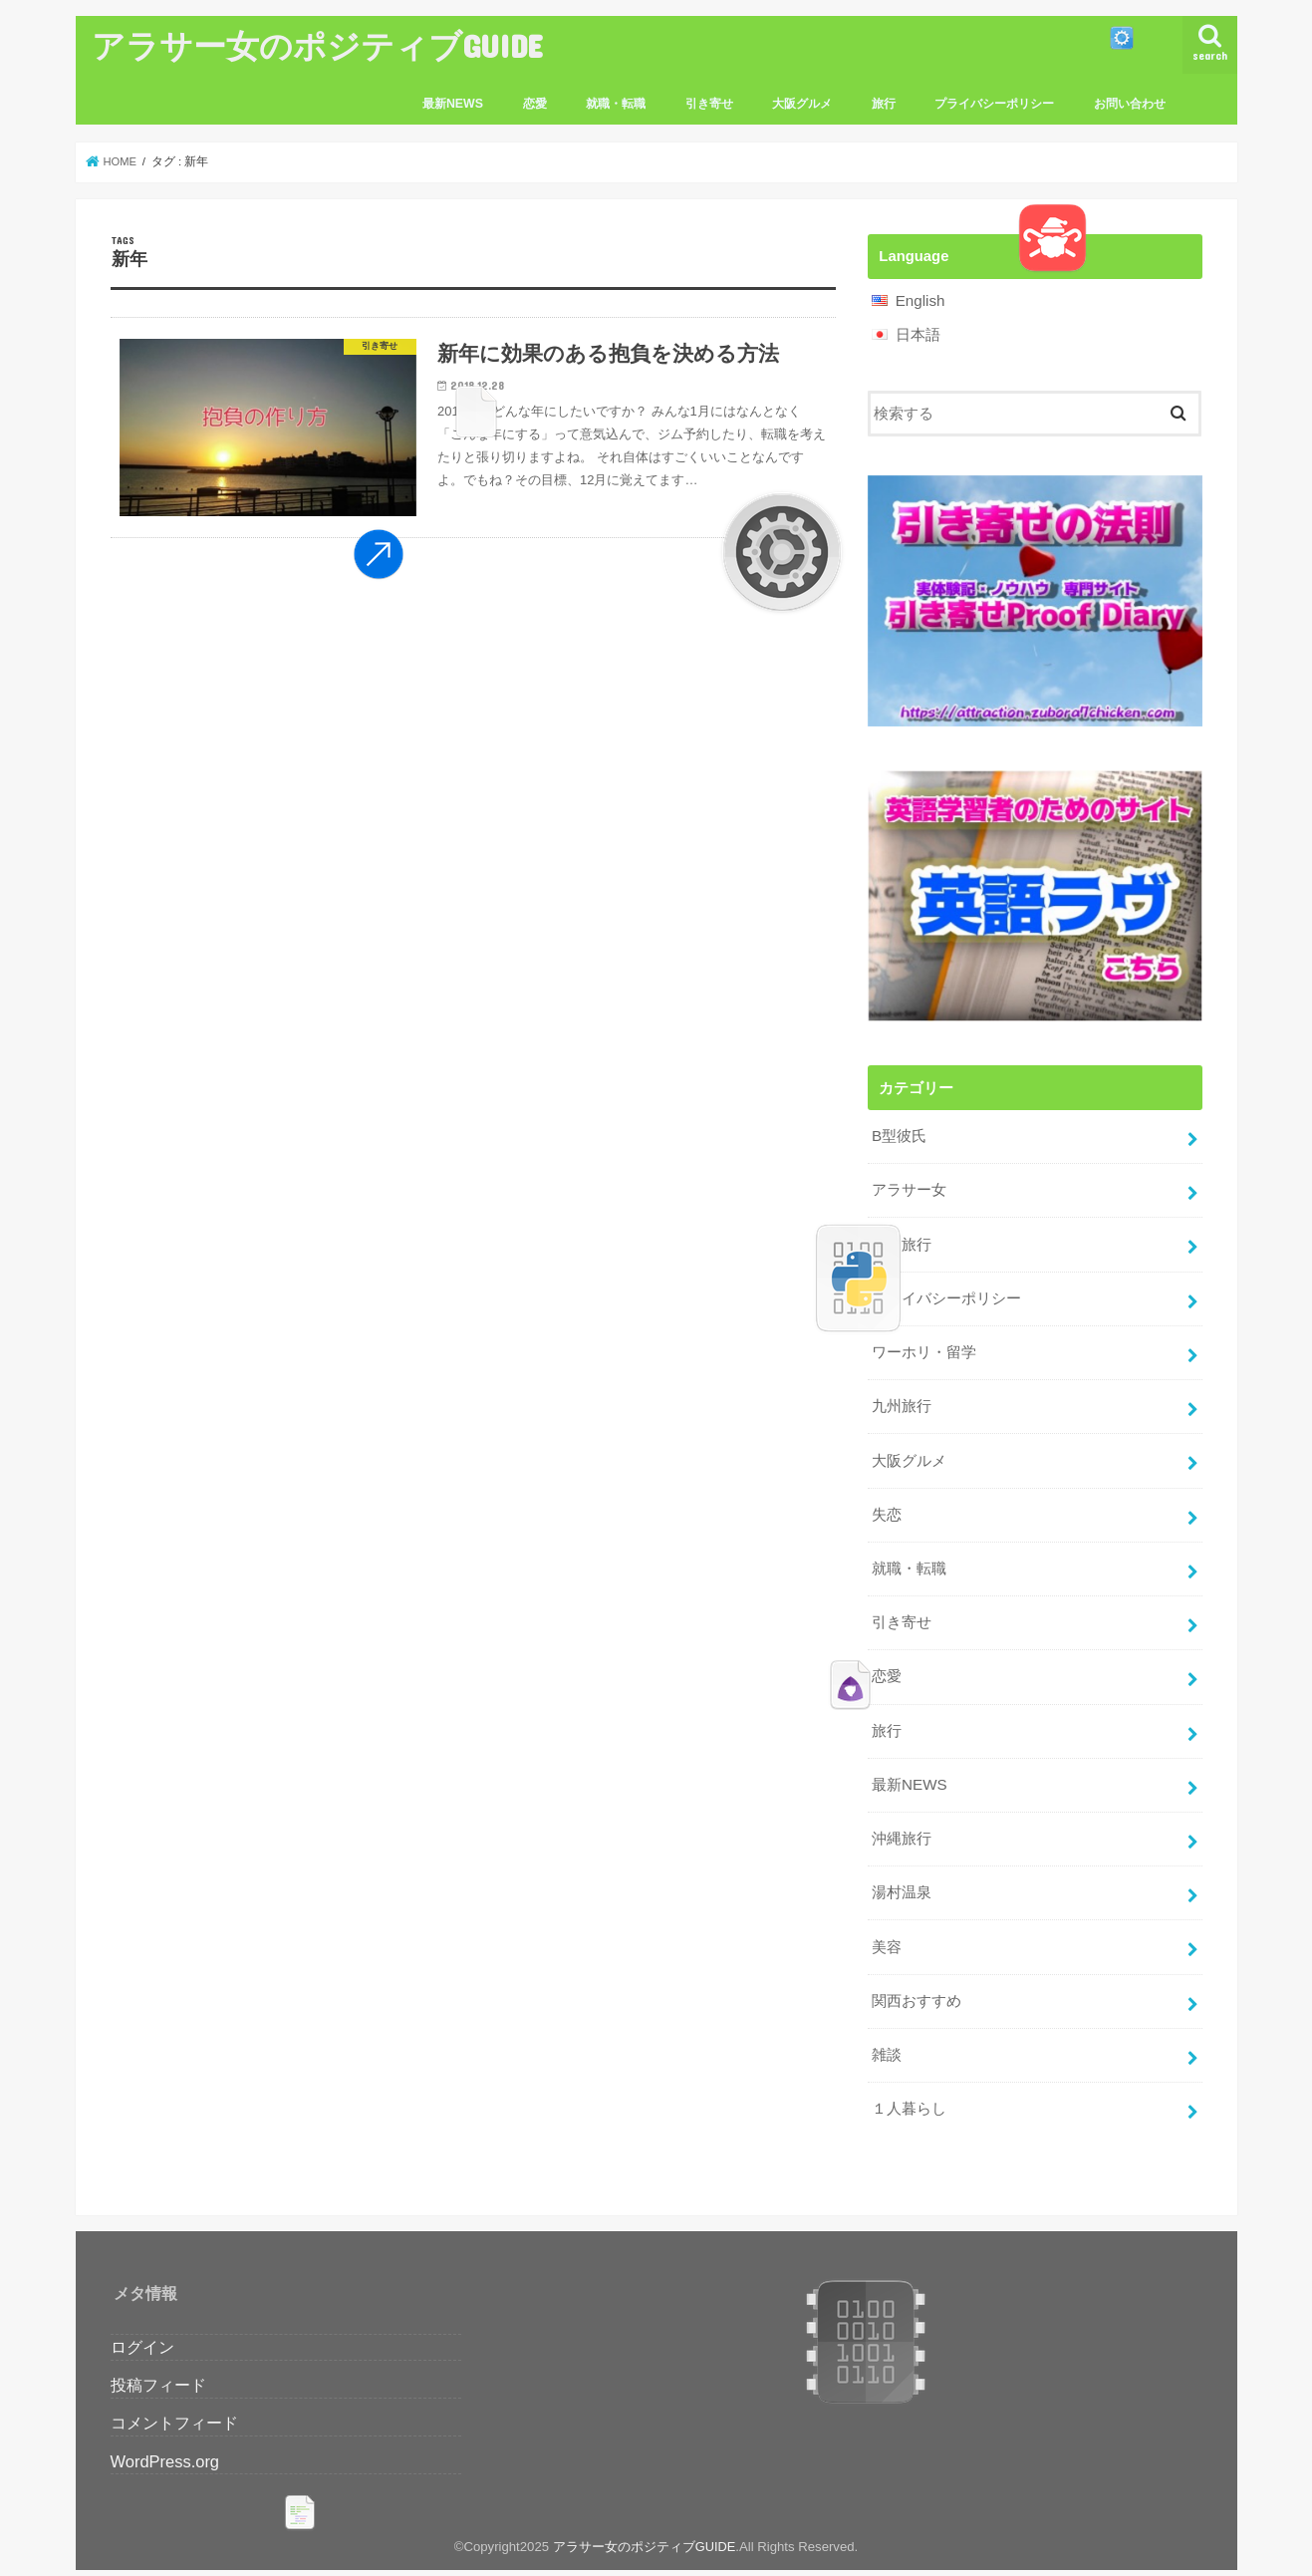 The width and height of the screenshot is (1312, 2576). Describe the element at coordinates (300, 2512) in the screenshot. I see `cobol source code file` at that location.